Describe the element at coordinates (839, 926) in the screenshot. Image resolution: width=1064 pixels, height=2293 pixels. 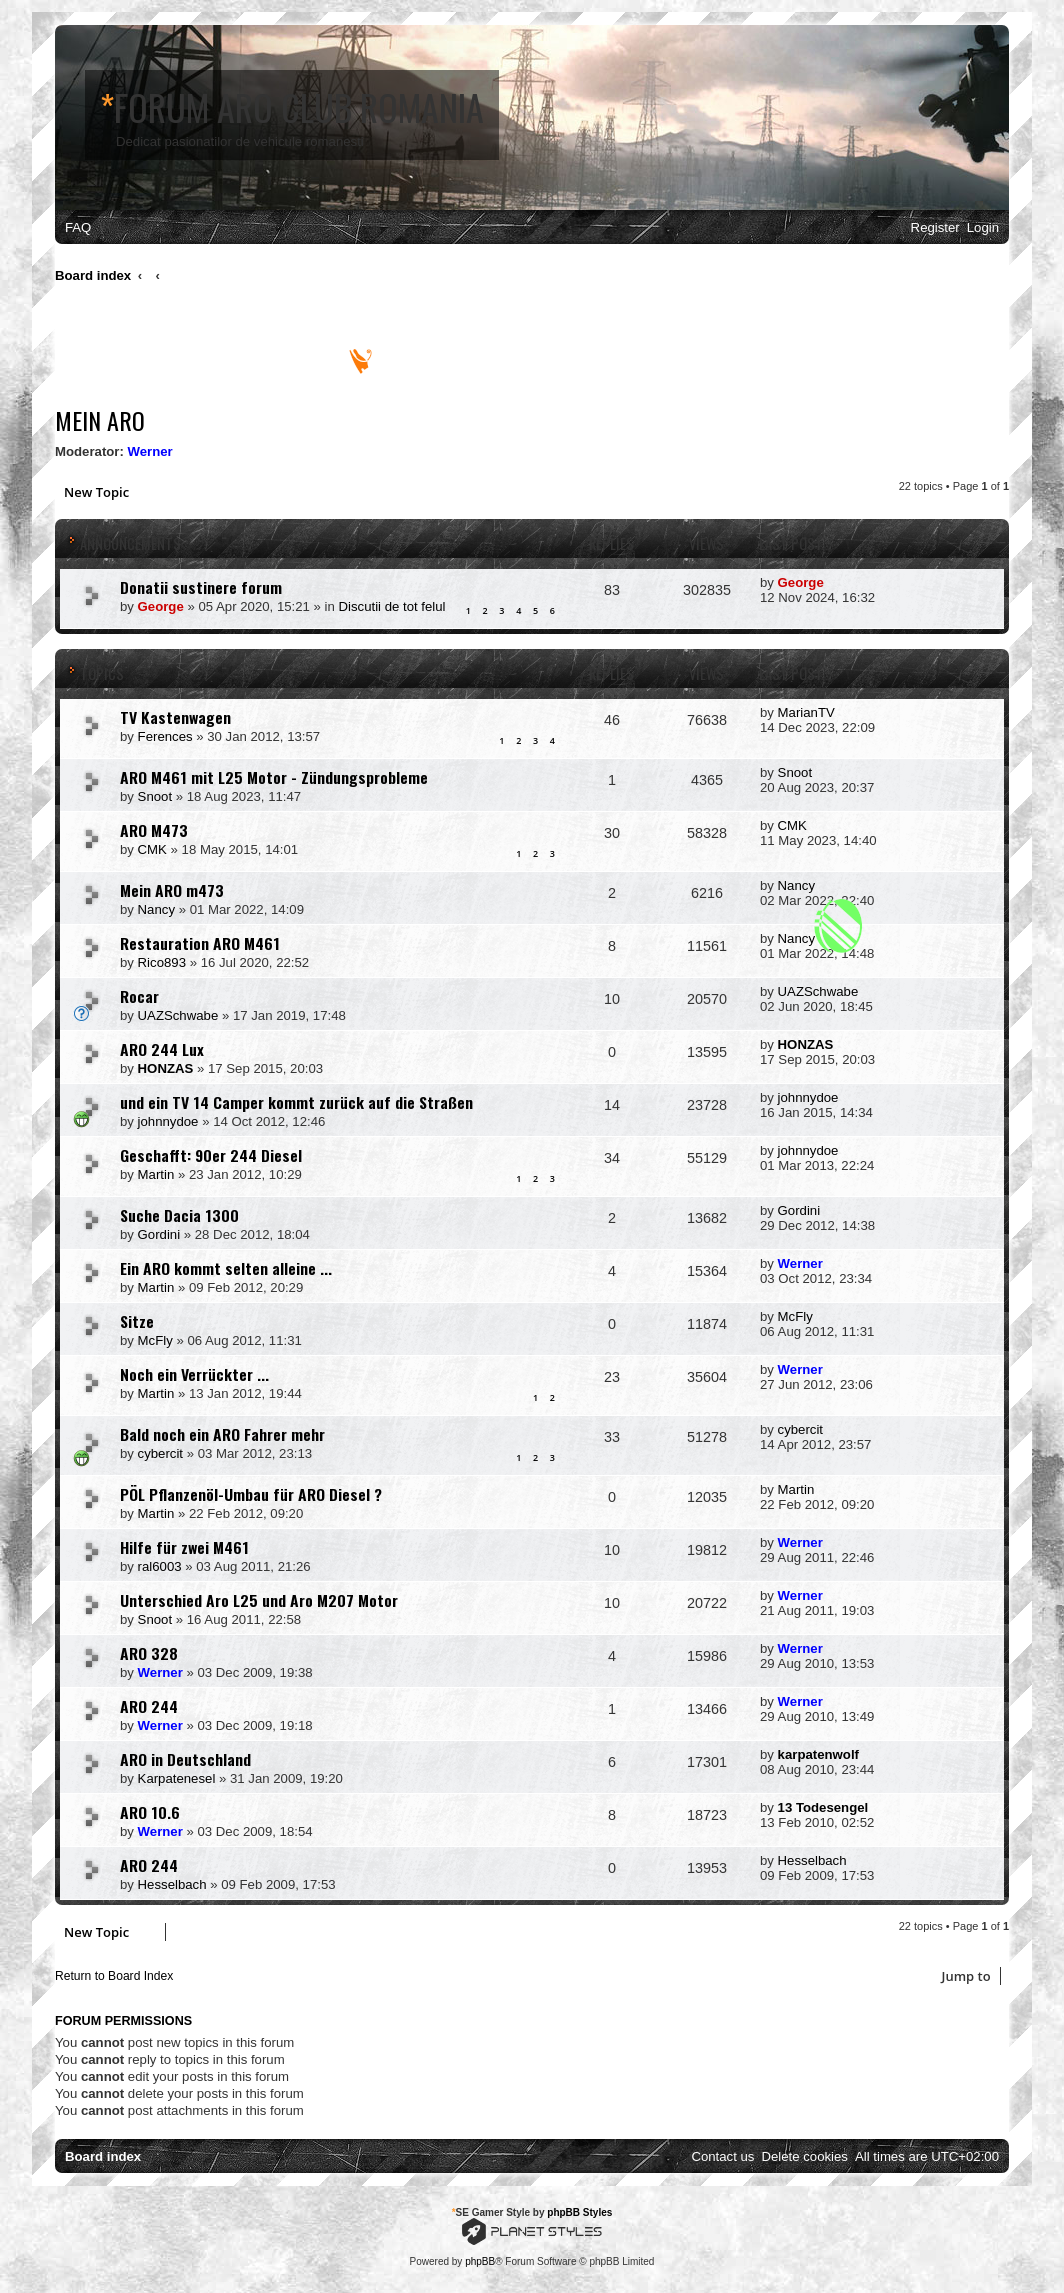
I see `represents a coin or currency item in-game` at that location.